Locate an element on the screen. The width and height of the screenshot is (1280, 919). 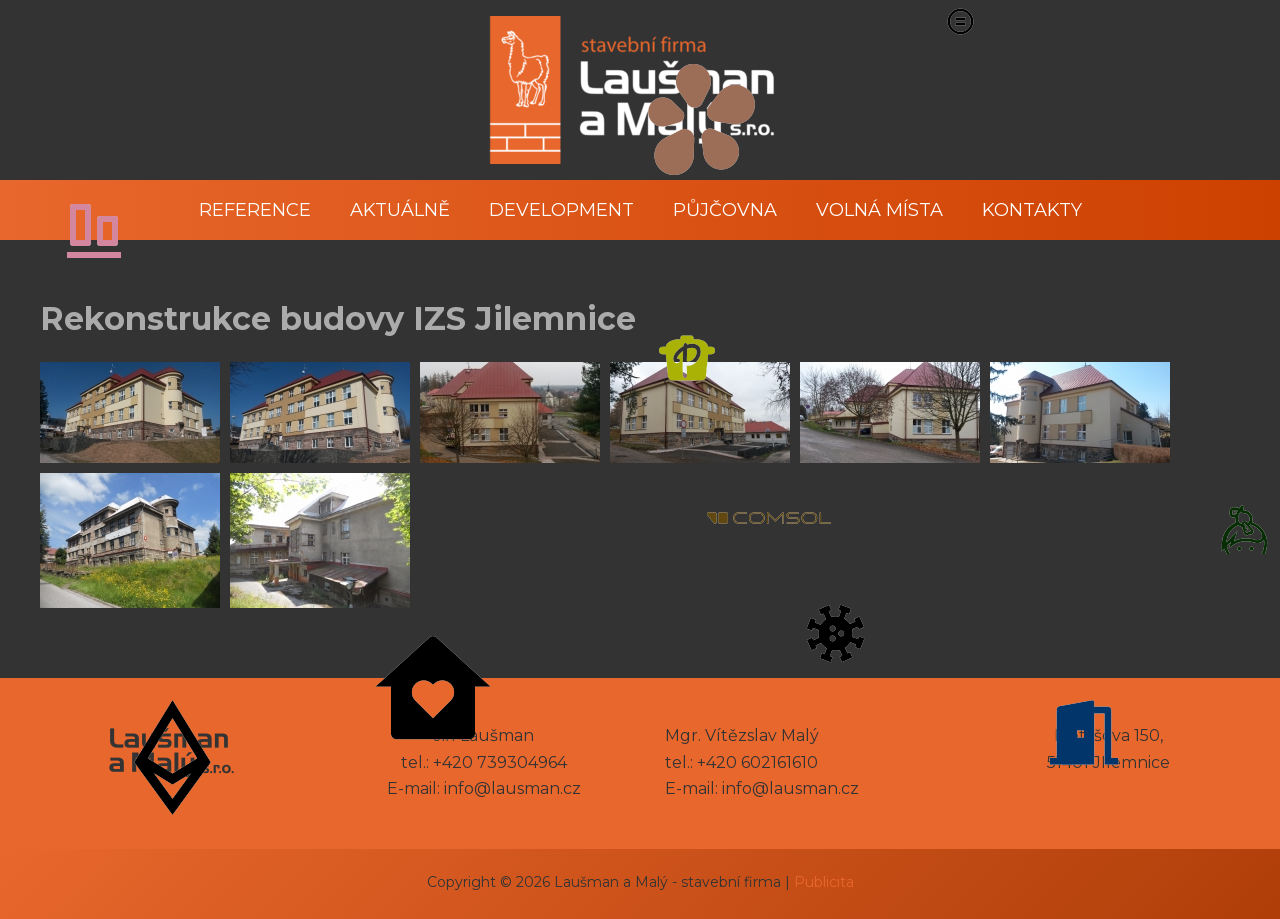
open the palfed app or service is located at coordinates (687, 358).